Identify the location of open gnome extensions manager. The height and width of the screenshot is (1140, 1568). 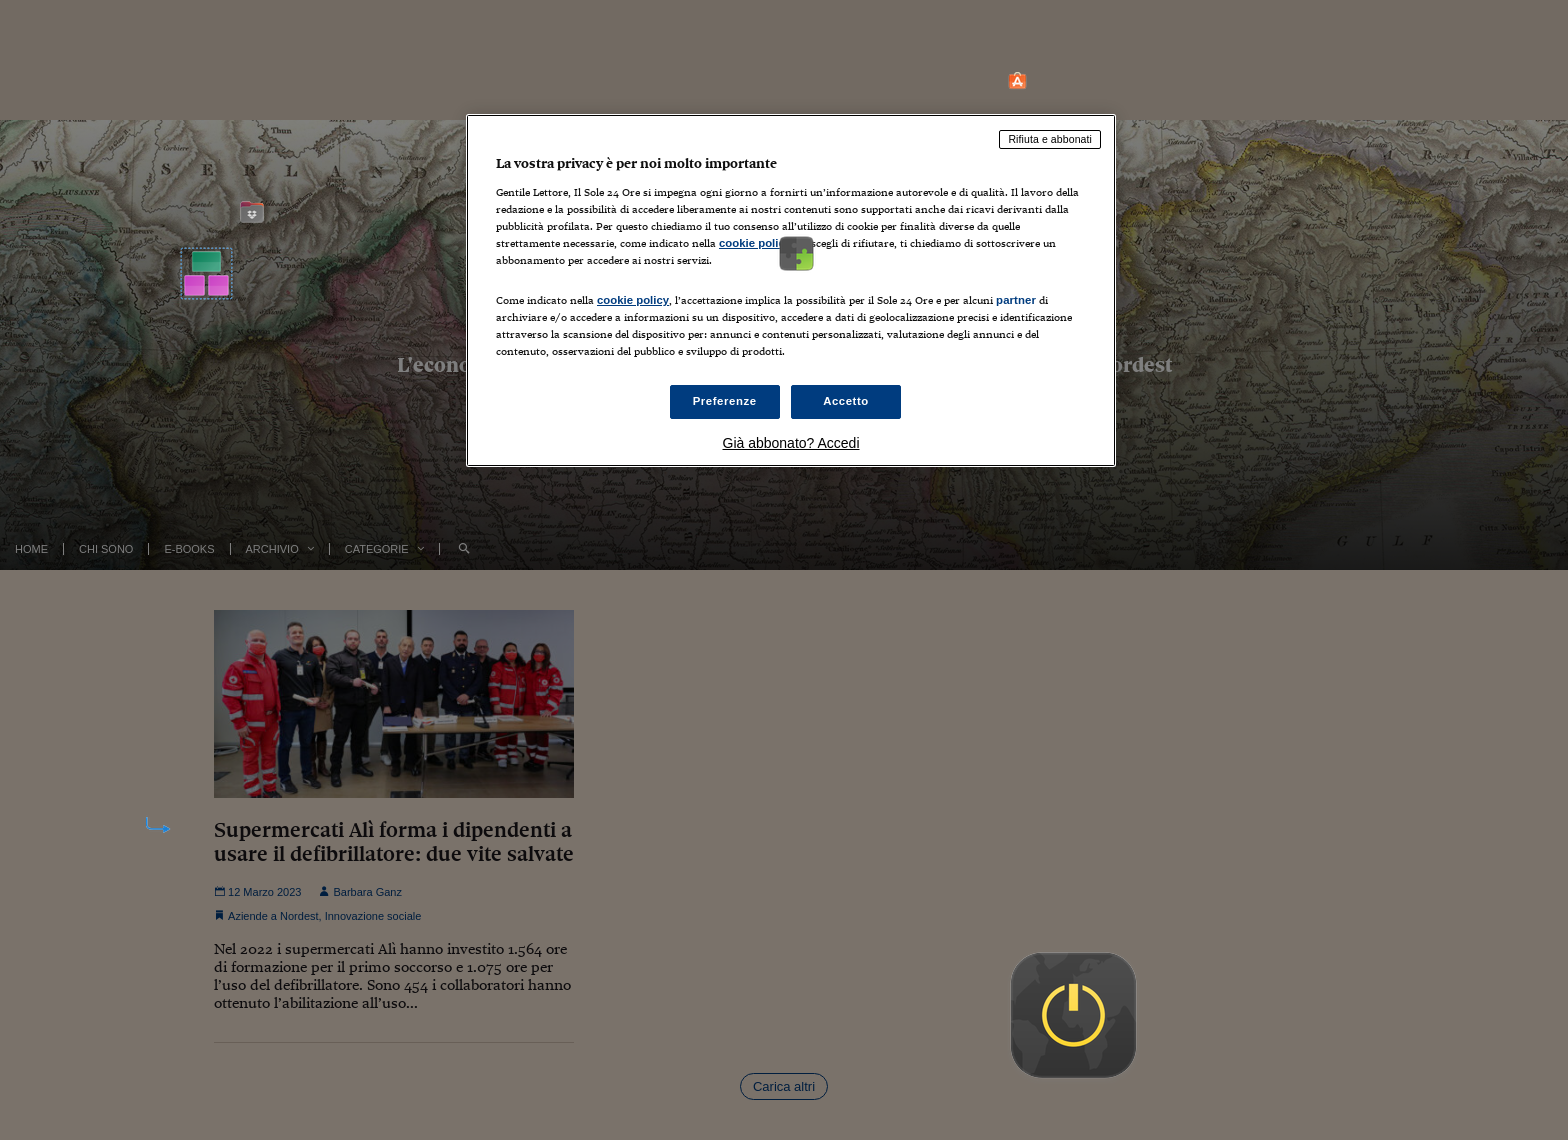
(796, 253).